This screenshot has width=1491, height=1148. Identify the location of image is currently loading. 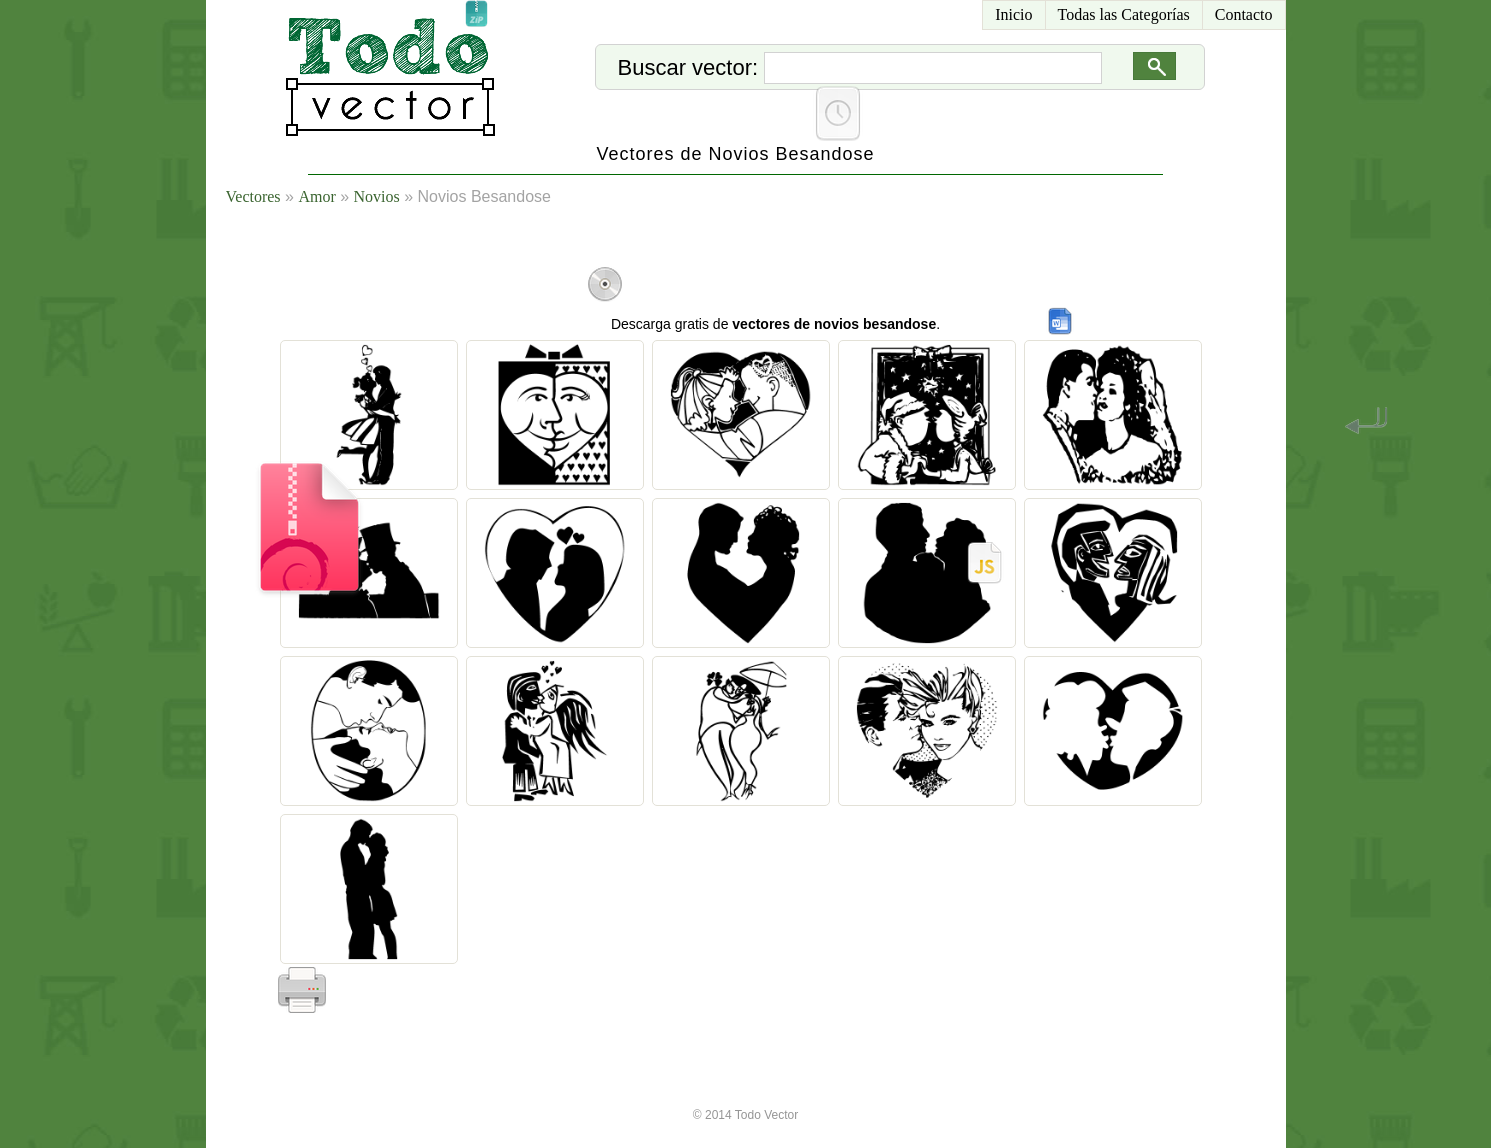
(838, 113).